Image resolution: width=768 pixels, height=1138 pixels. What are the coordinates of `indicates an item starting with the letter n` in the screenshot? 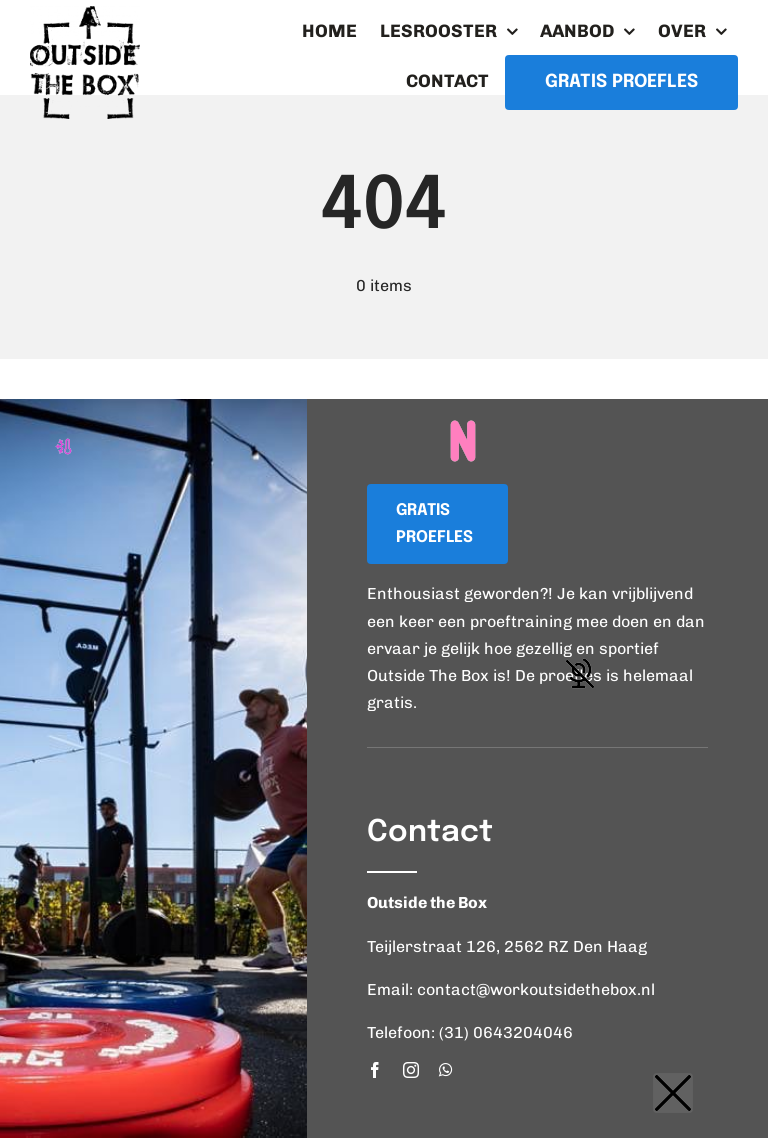 It's located at (463, 441).